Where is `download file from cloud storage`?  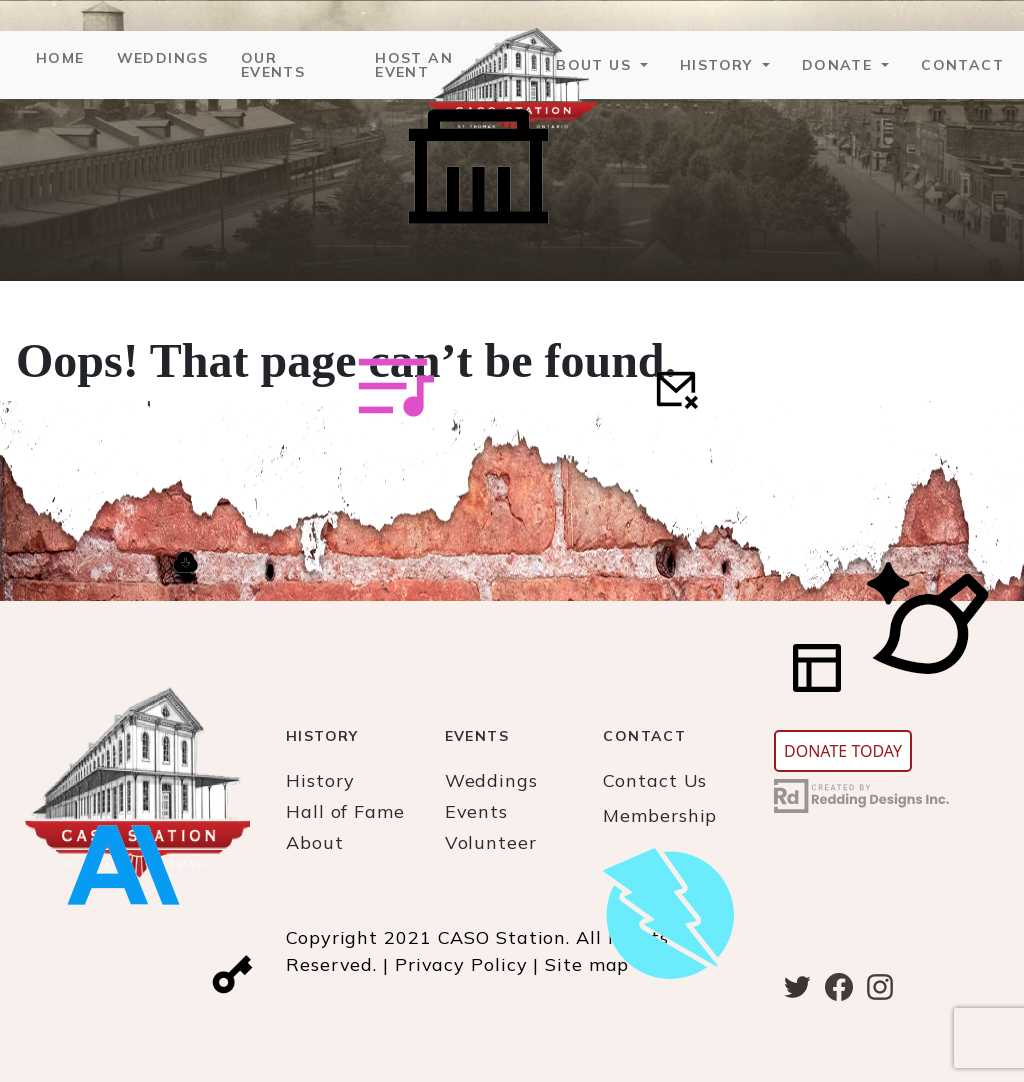
download file from cloud storage is located at coordinates (185, 562).